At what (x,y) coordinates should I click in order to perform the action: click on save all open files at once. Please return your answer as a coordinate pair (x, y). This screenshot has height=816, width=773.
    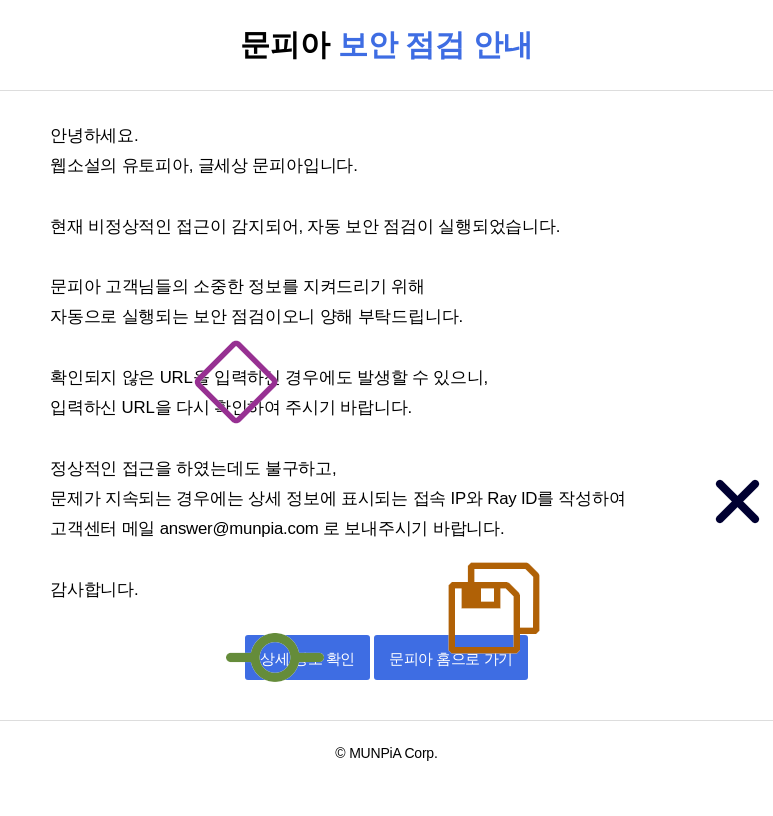
    Looking at the image, I should click on (494, 608).